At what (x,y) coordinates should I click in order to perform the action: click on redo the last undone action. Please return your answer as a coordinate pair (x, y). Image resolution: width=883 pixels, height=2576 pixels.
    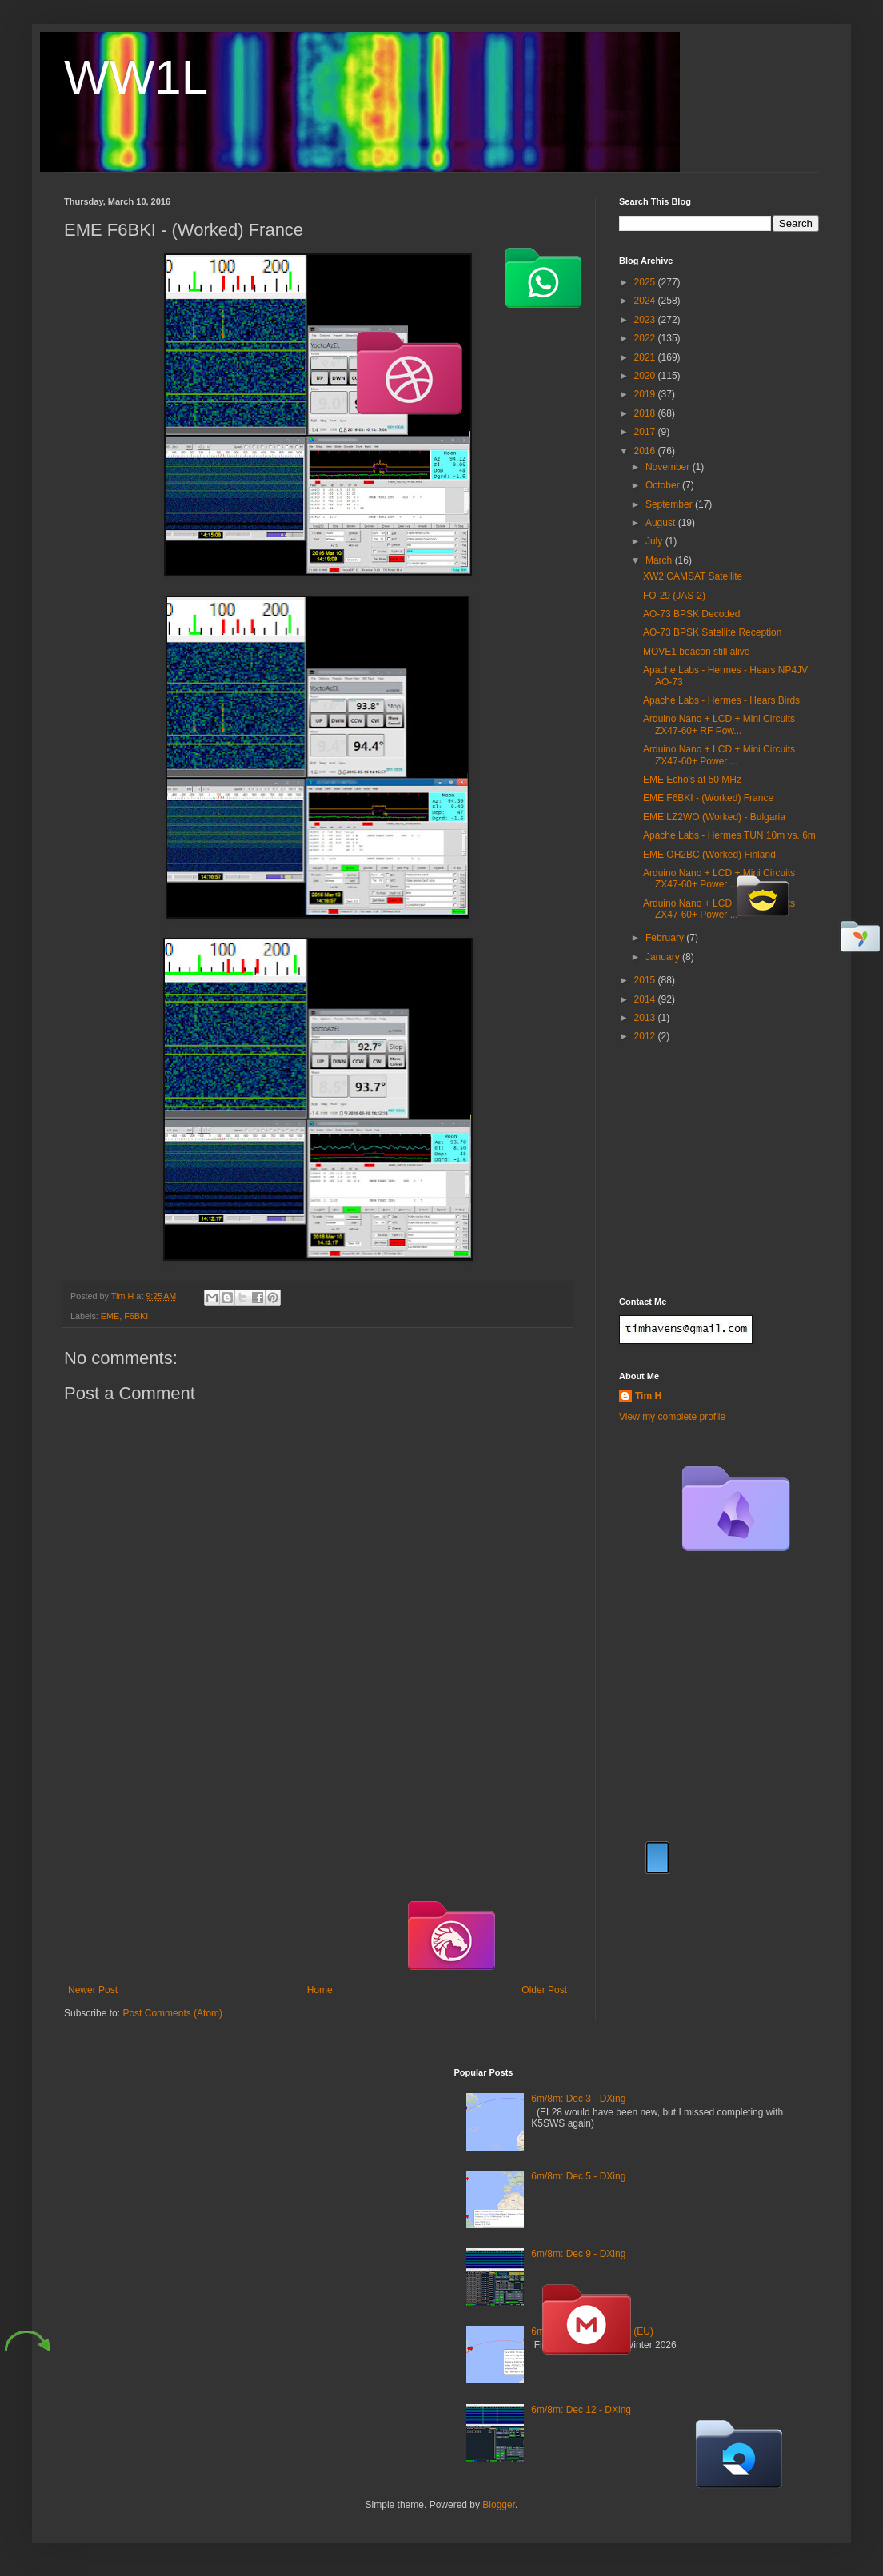
    Looking at the image, I should click on (27, 2340).